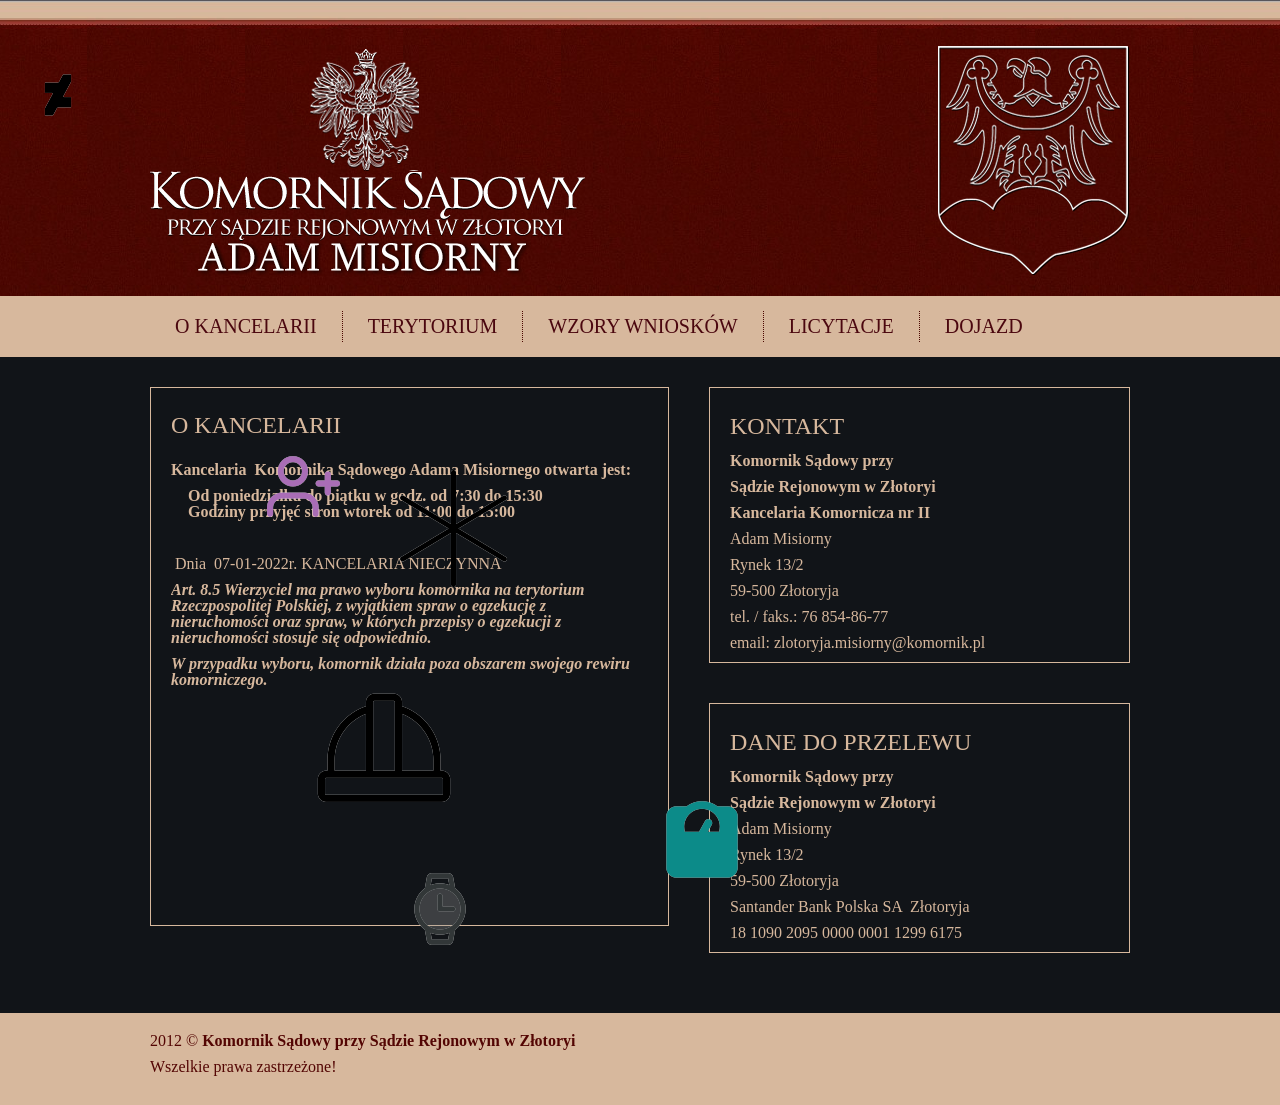  Describe the element at coordinates (440, 909) in the screenshot. I see `view time or clock settings` at that location.